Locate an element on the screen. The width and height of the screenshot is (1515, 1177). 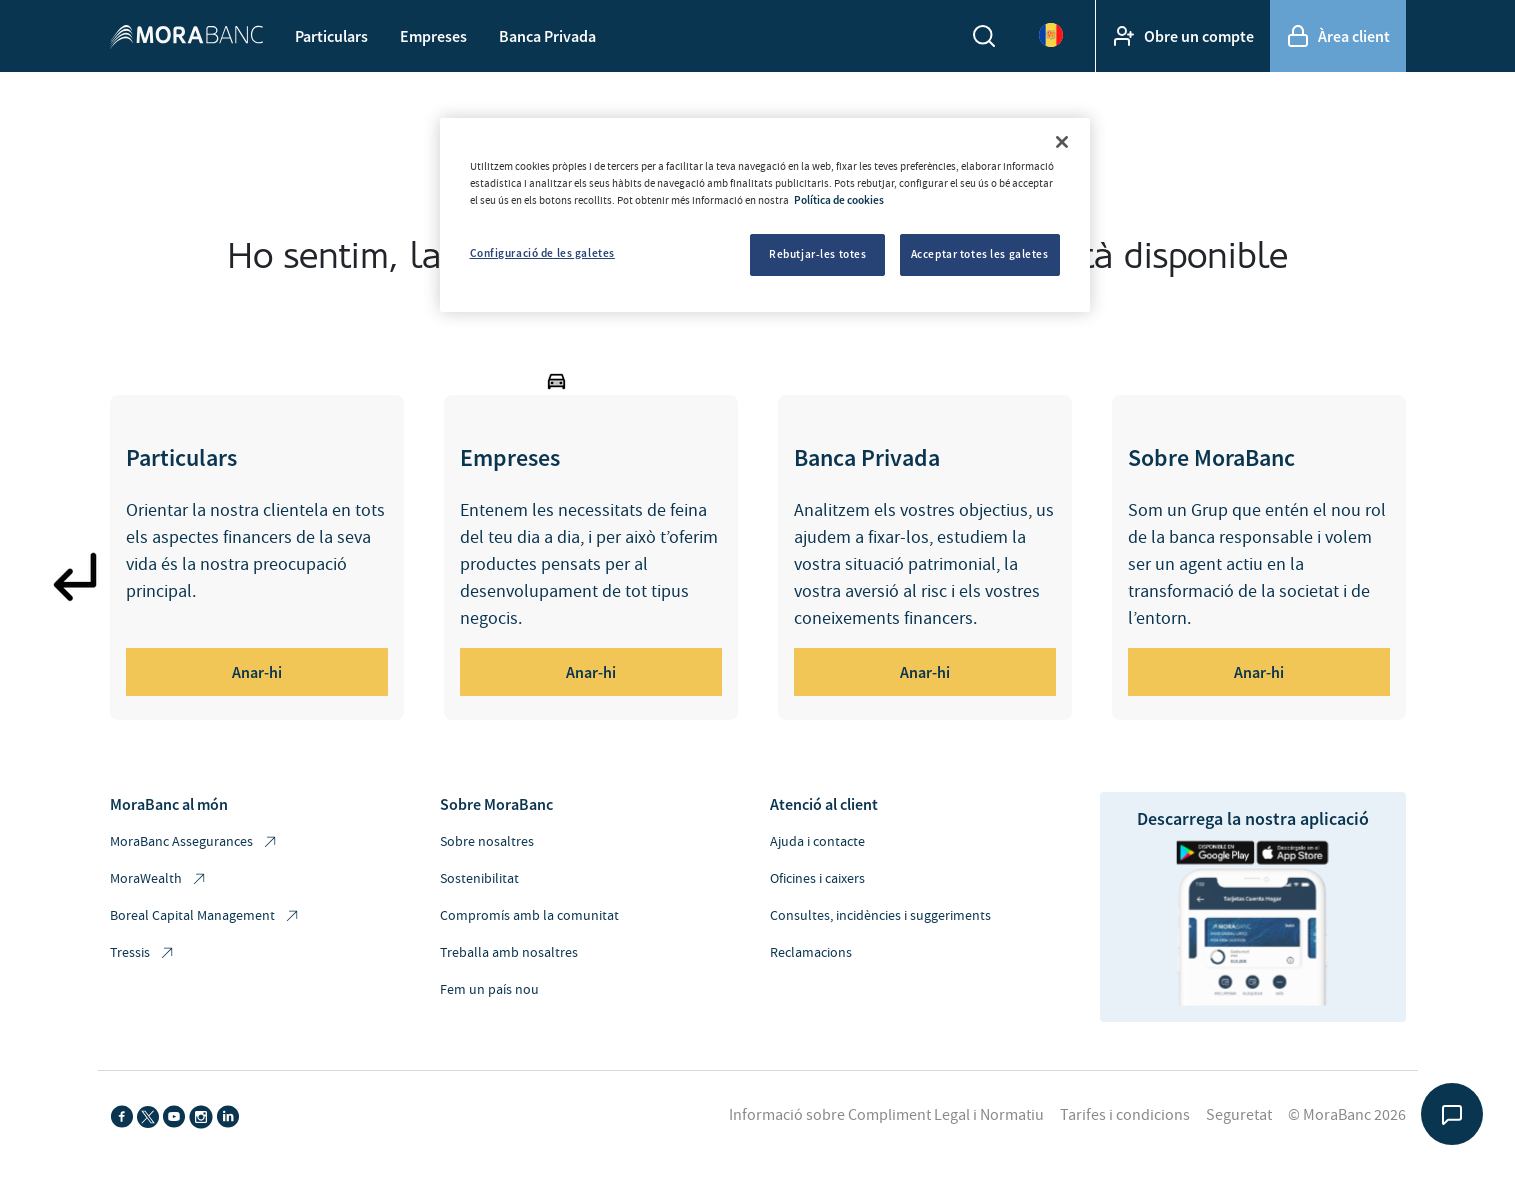
time to leave reminder for your commute is located at coordinates (556, 381).